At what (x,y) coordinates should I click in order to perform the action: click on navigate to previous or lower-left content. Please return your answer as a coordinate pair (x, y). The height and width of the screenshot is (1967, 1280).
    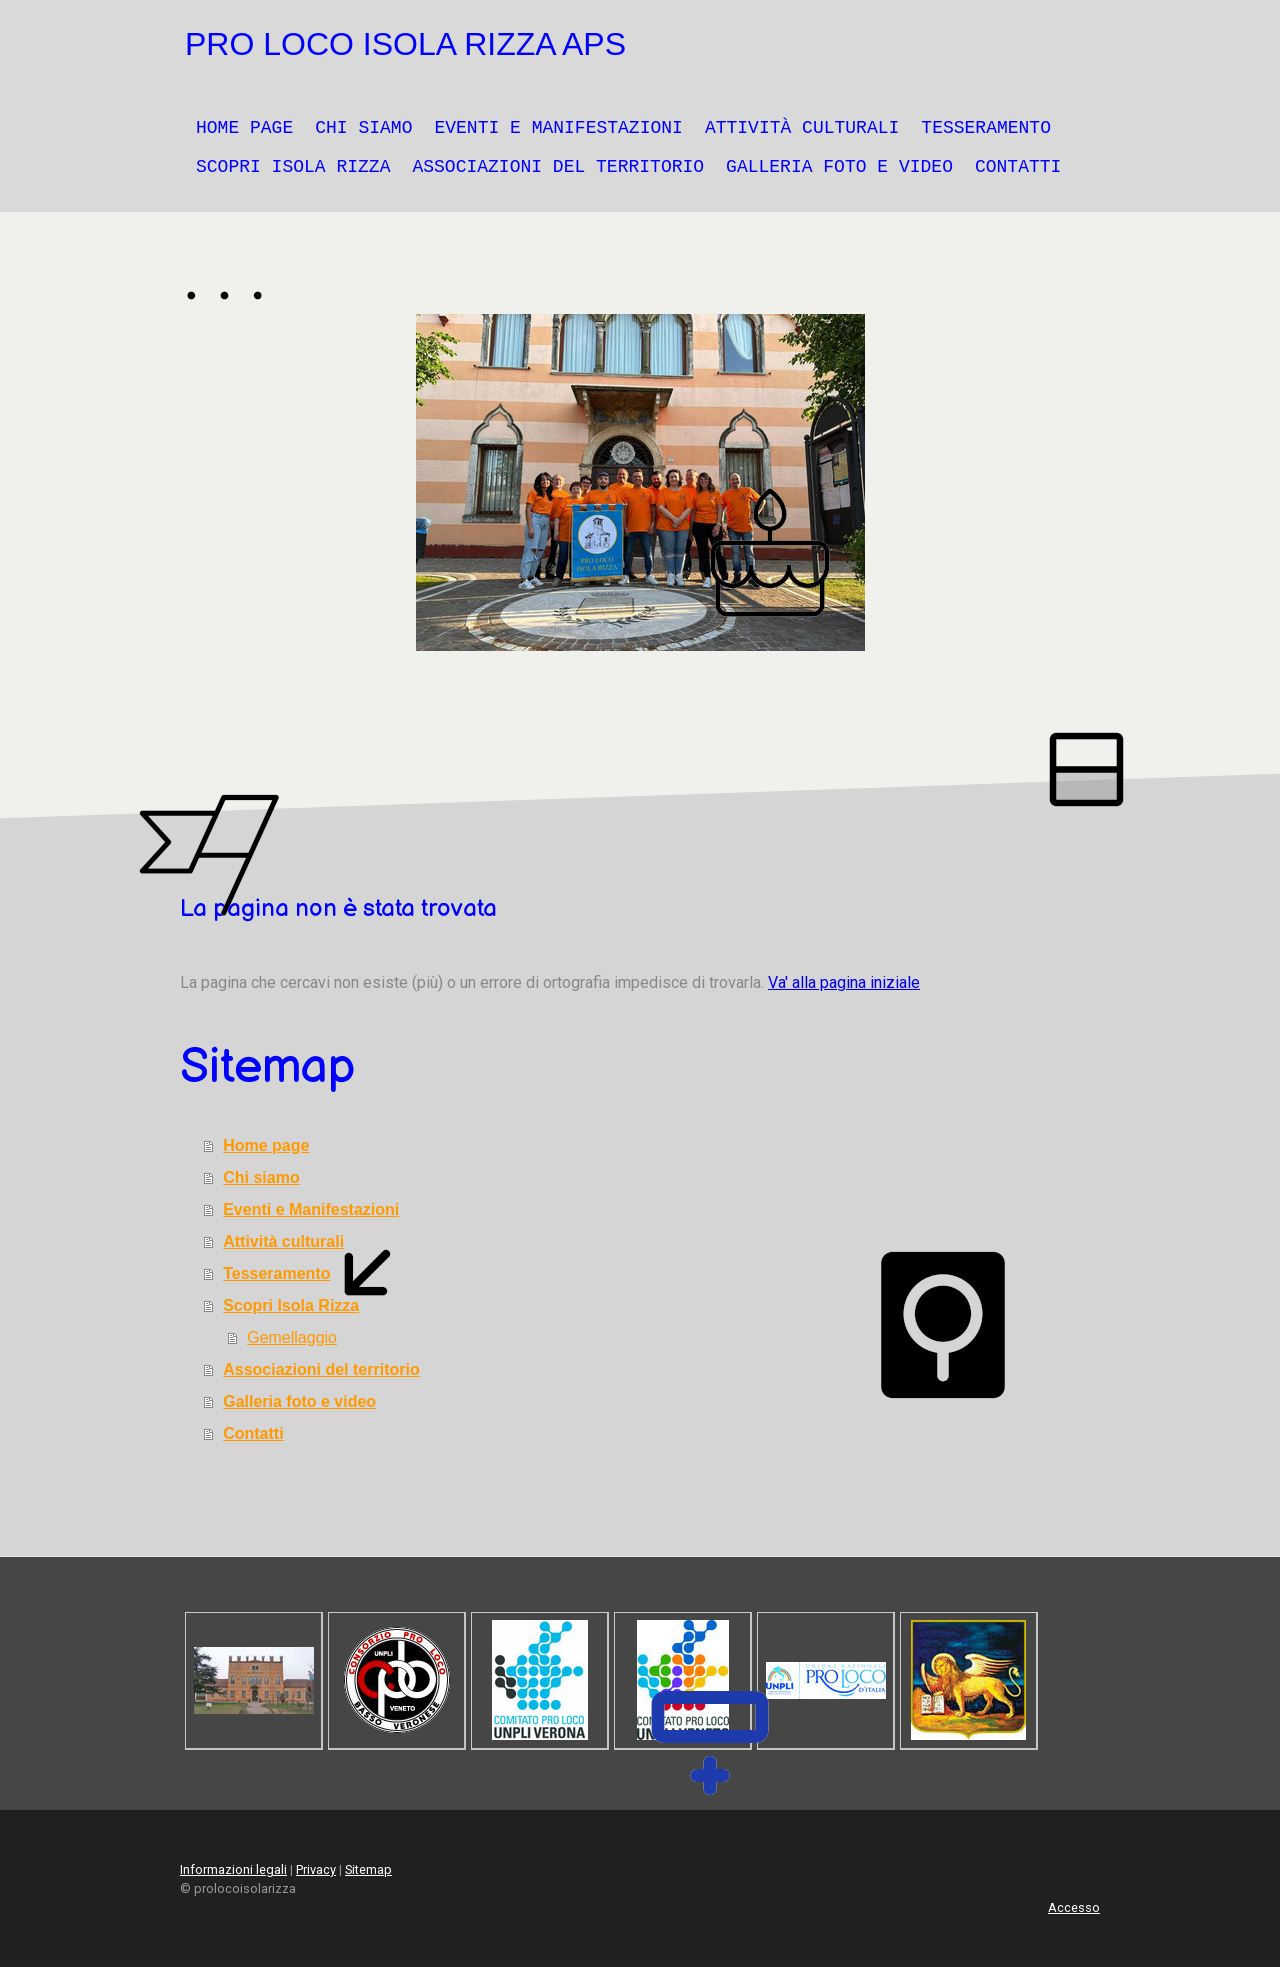
    Looking at the image, I should click on (367, 1272).